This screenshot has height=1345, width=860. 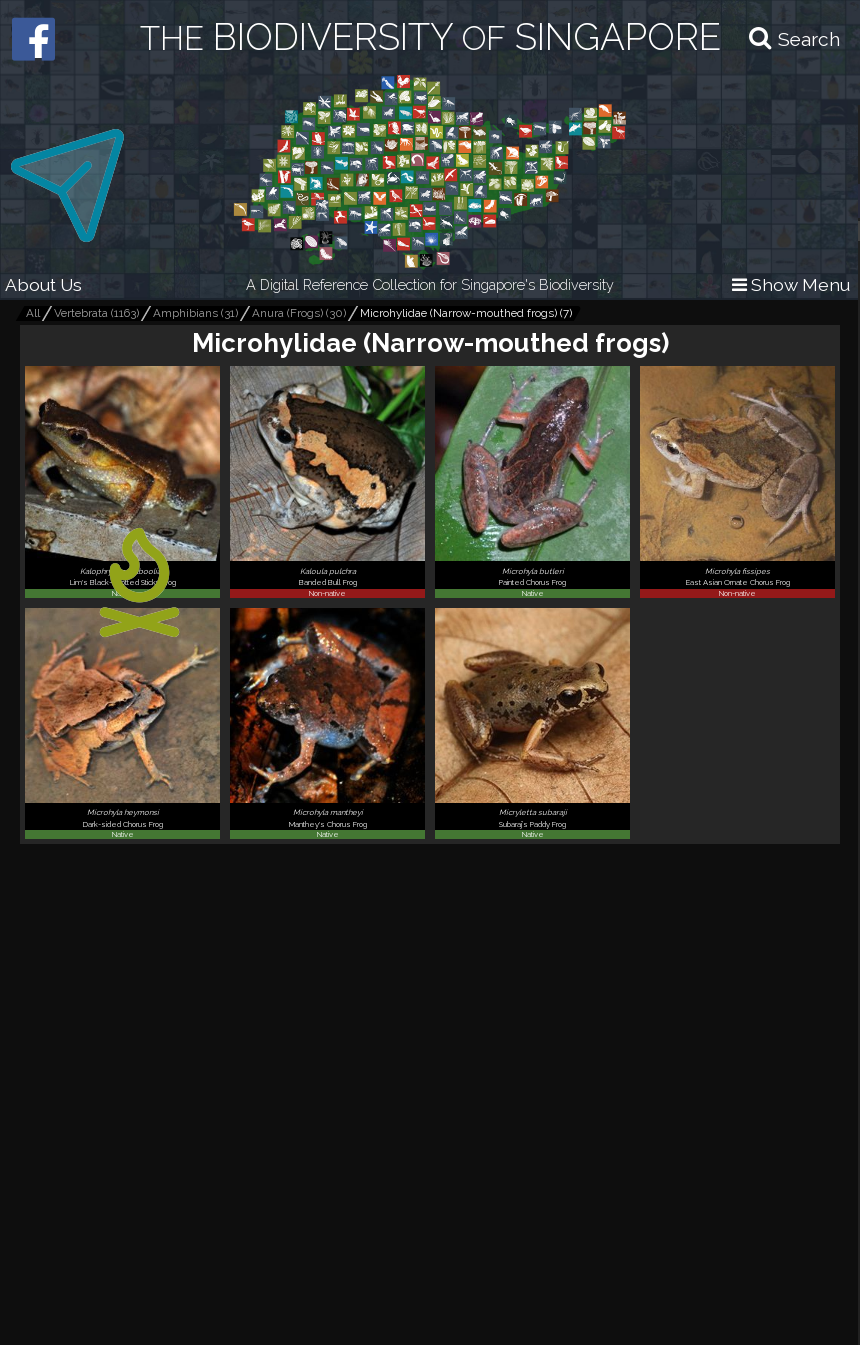 I want to click on send a message, so click(x=71, y=181).